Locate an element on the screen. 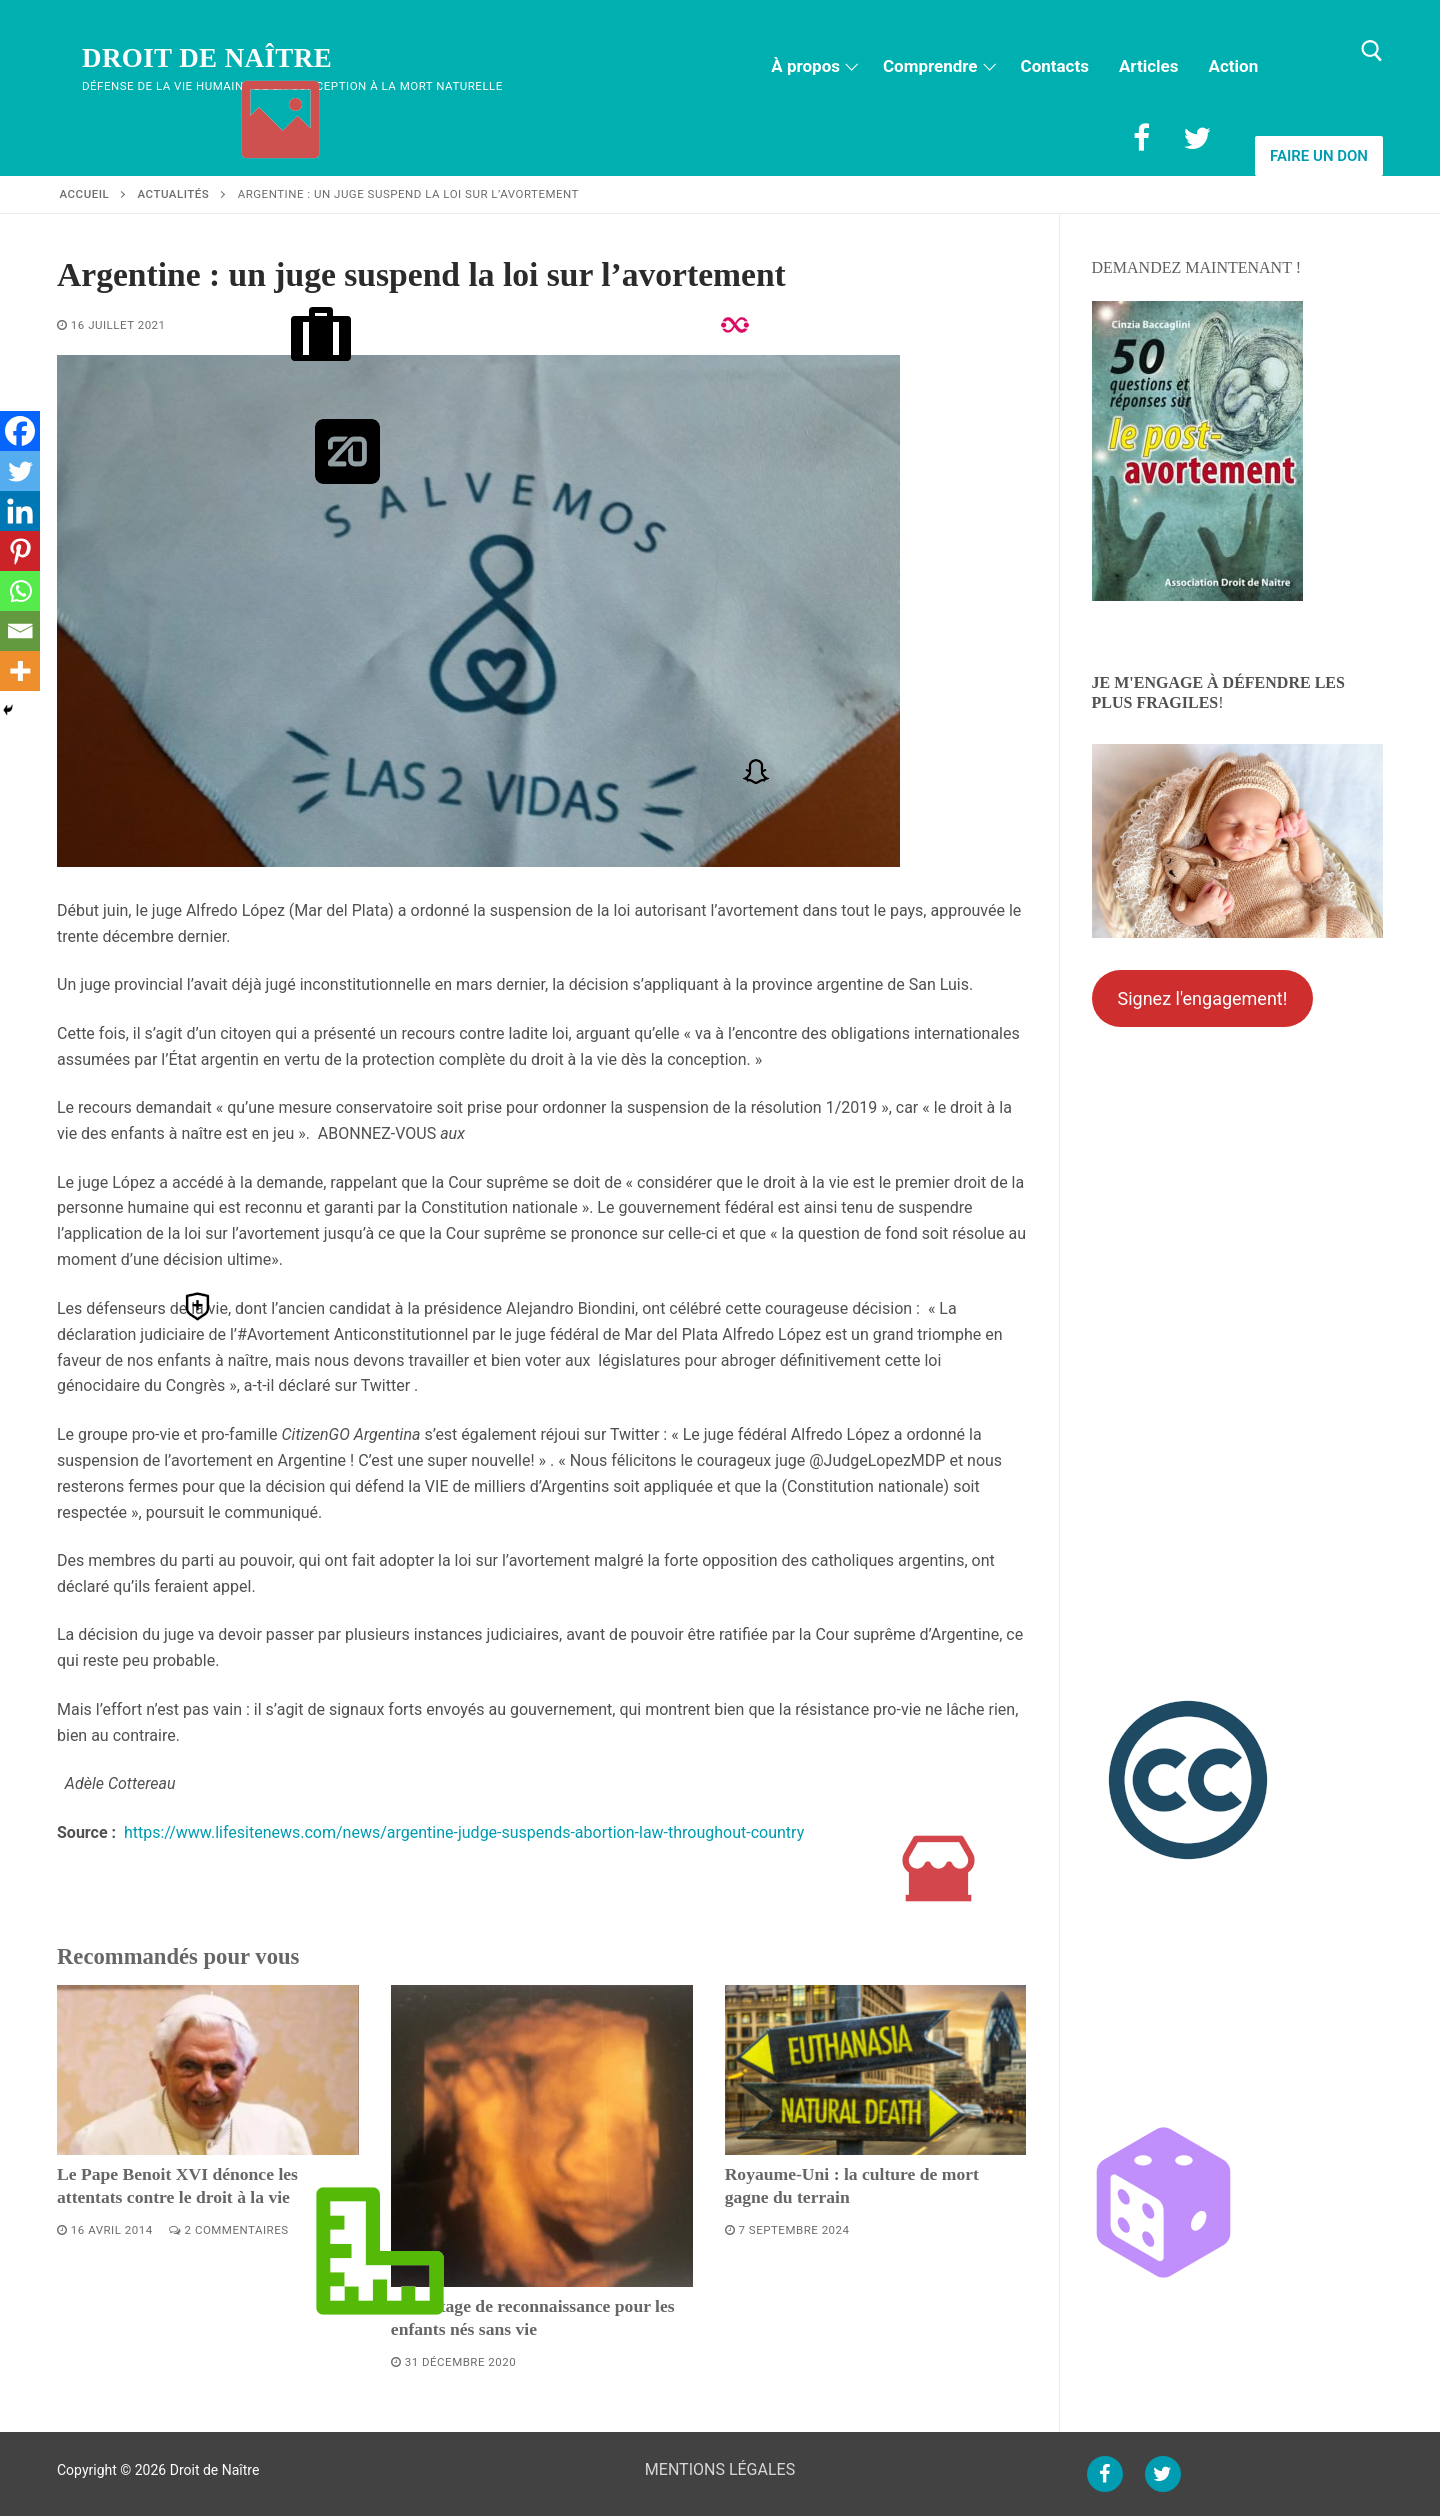  indicates content is licensed under creative commons is located at coordinates (1188, 1780).